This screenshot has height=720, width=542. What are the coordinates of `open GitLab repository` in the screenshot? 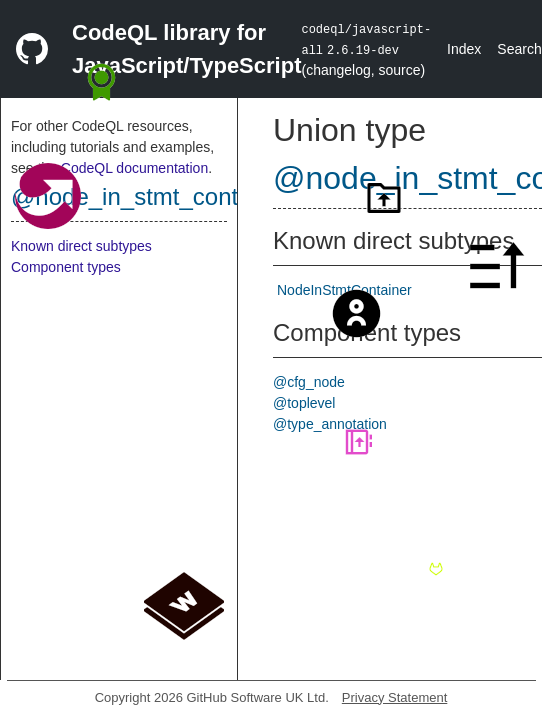 It's located at (436, 569).